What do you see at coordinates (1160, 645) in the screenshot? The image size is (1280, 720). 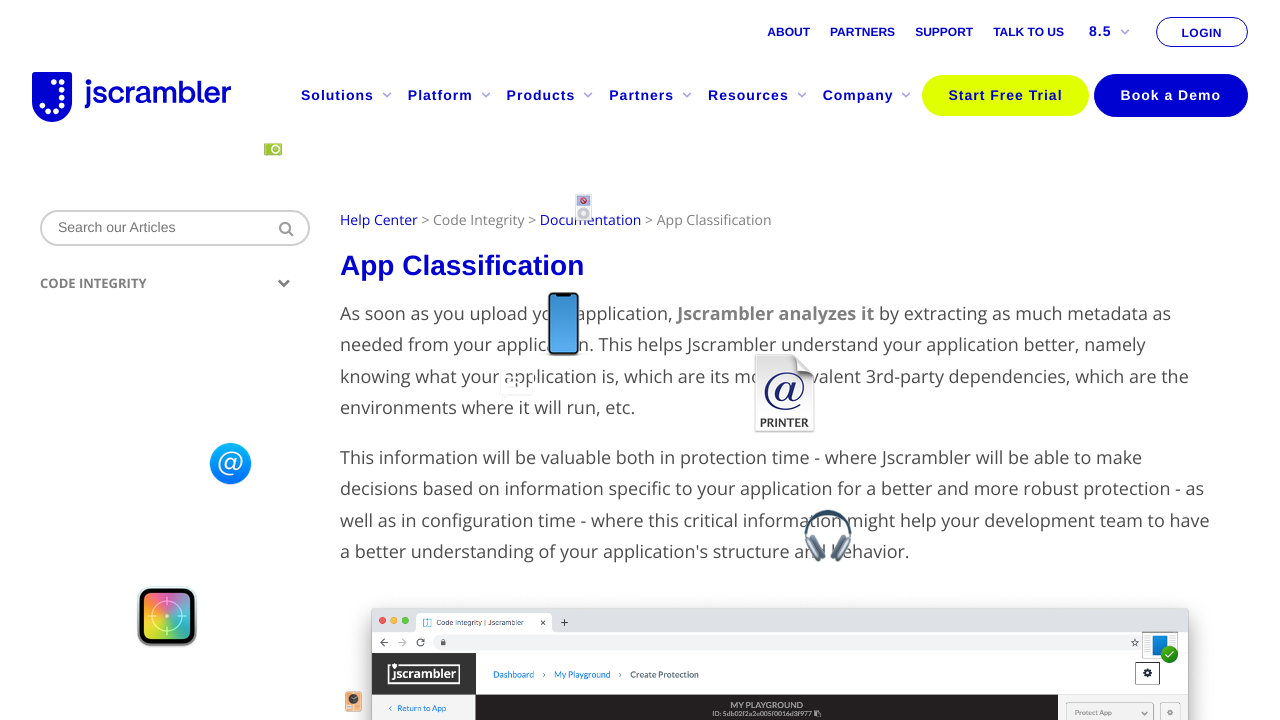 I see `program or application verified successfully` at bounding box center [1160, 645].